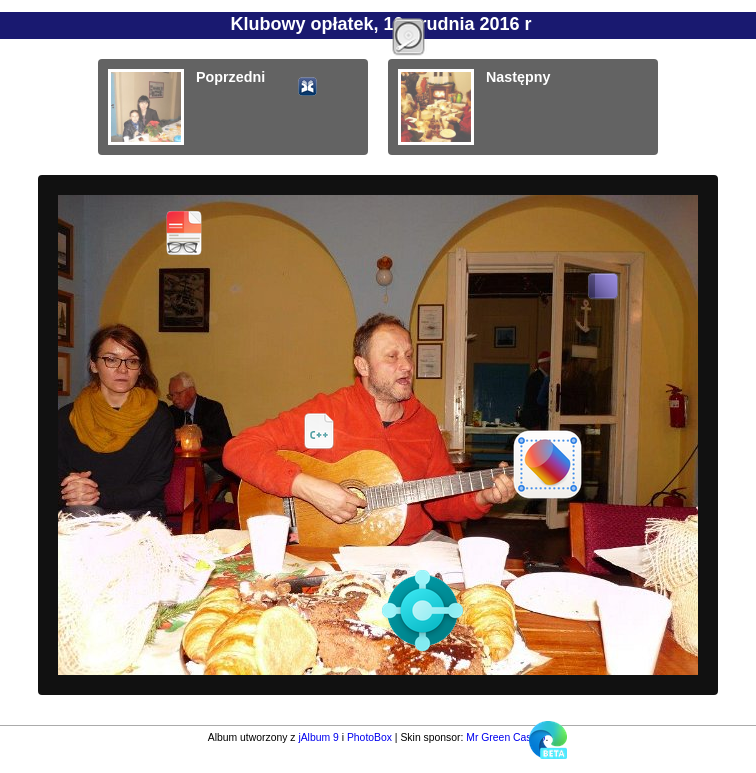 This screenshot has height=773, width=756. I want to click on launch microsoft edge beta browser, so click(548, 740).